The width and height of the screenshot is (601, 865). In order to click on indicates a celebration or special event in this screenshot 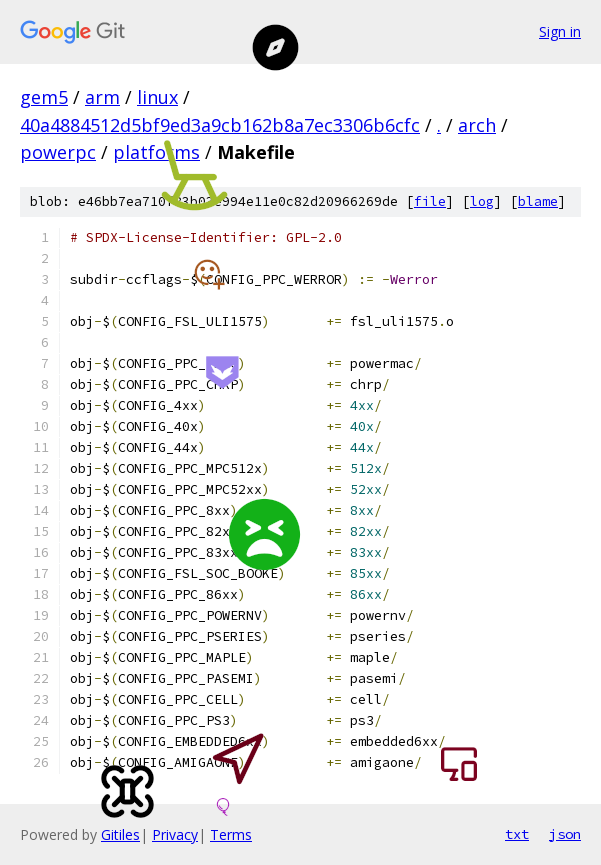, I will do `click(223, 807)`.